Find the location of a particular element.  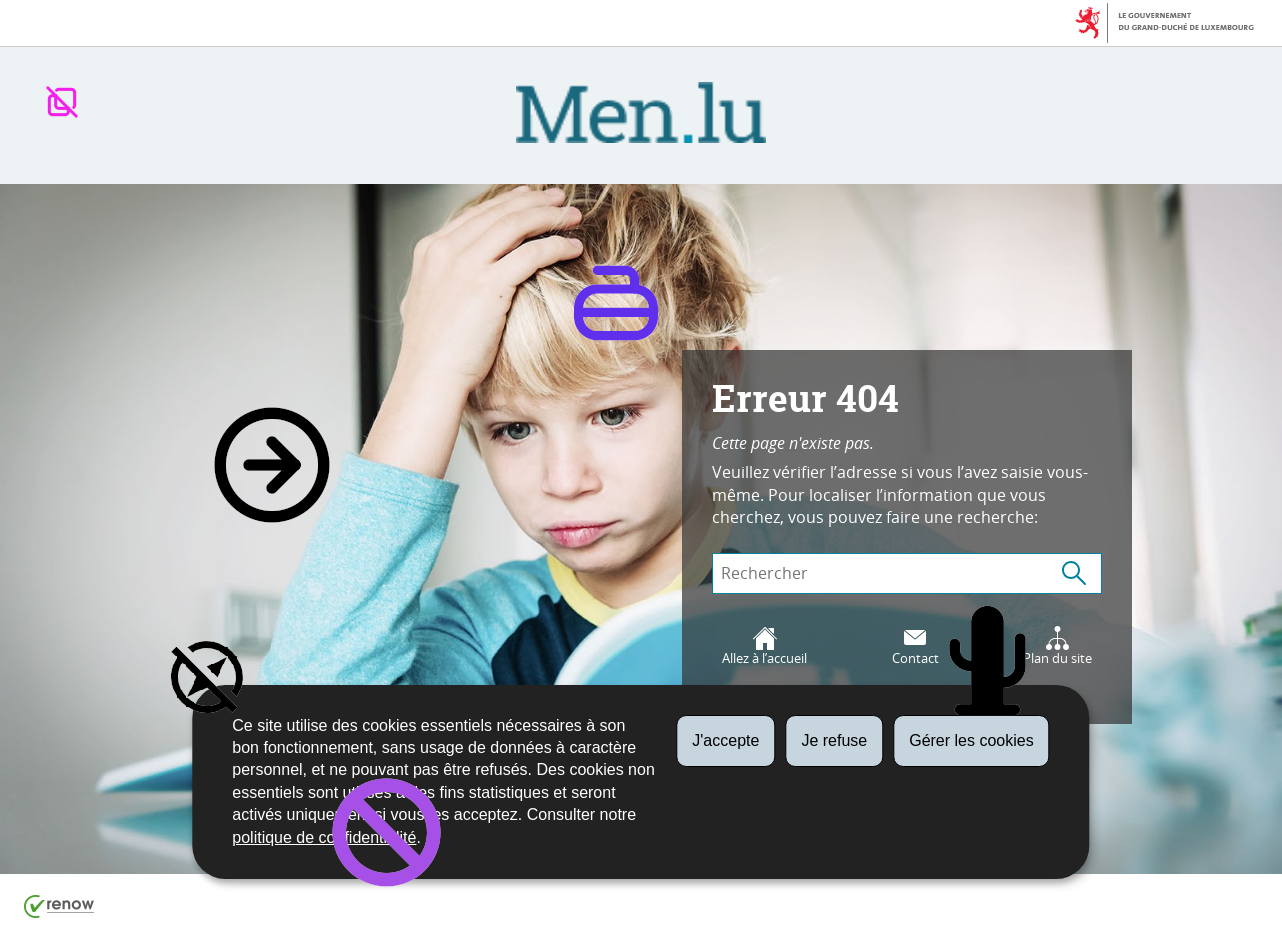

access curling sport content or scores is located at coordinates (616, 303).